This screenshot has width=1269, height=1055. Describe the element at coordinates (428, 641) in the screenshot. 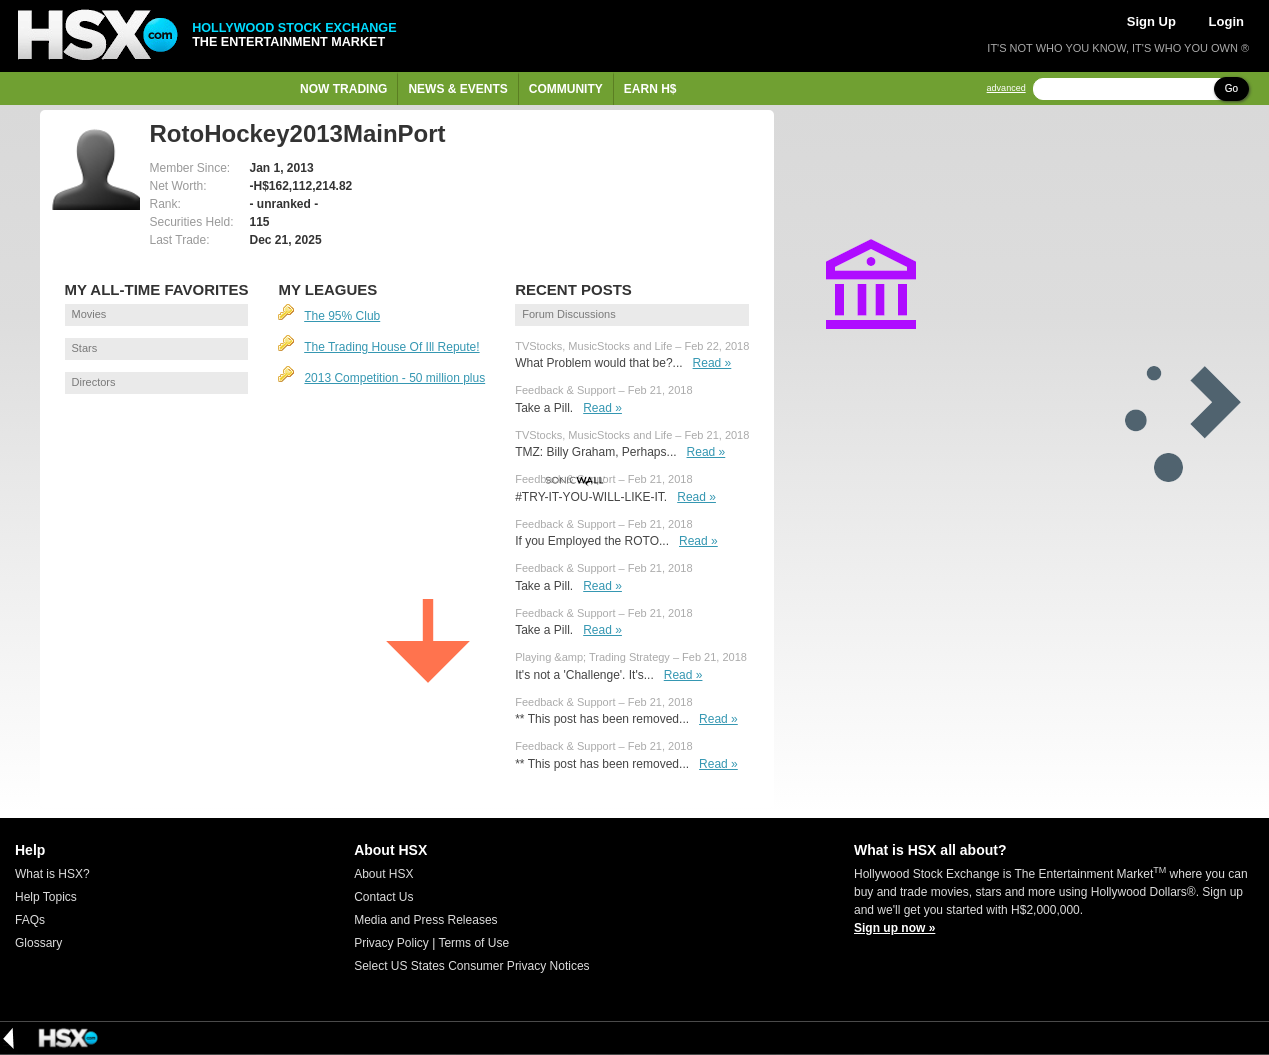

I see `download a file or content` at that location.